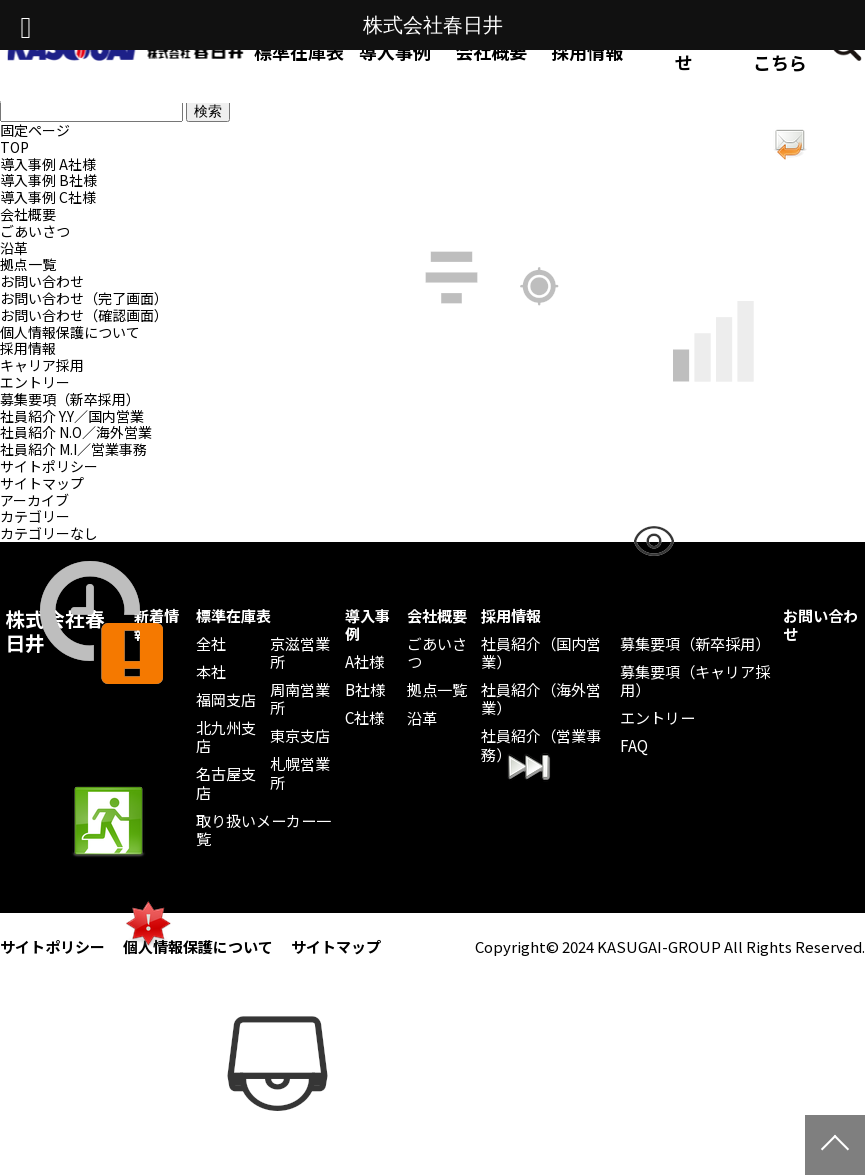  What do you see at coordinates (277, 1060) in the screenshot?
I see `access optical disc drive` at bounding box center [277, 1060].